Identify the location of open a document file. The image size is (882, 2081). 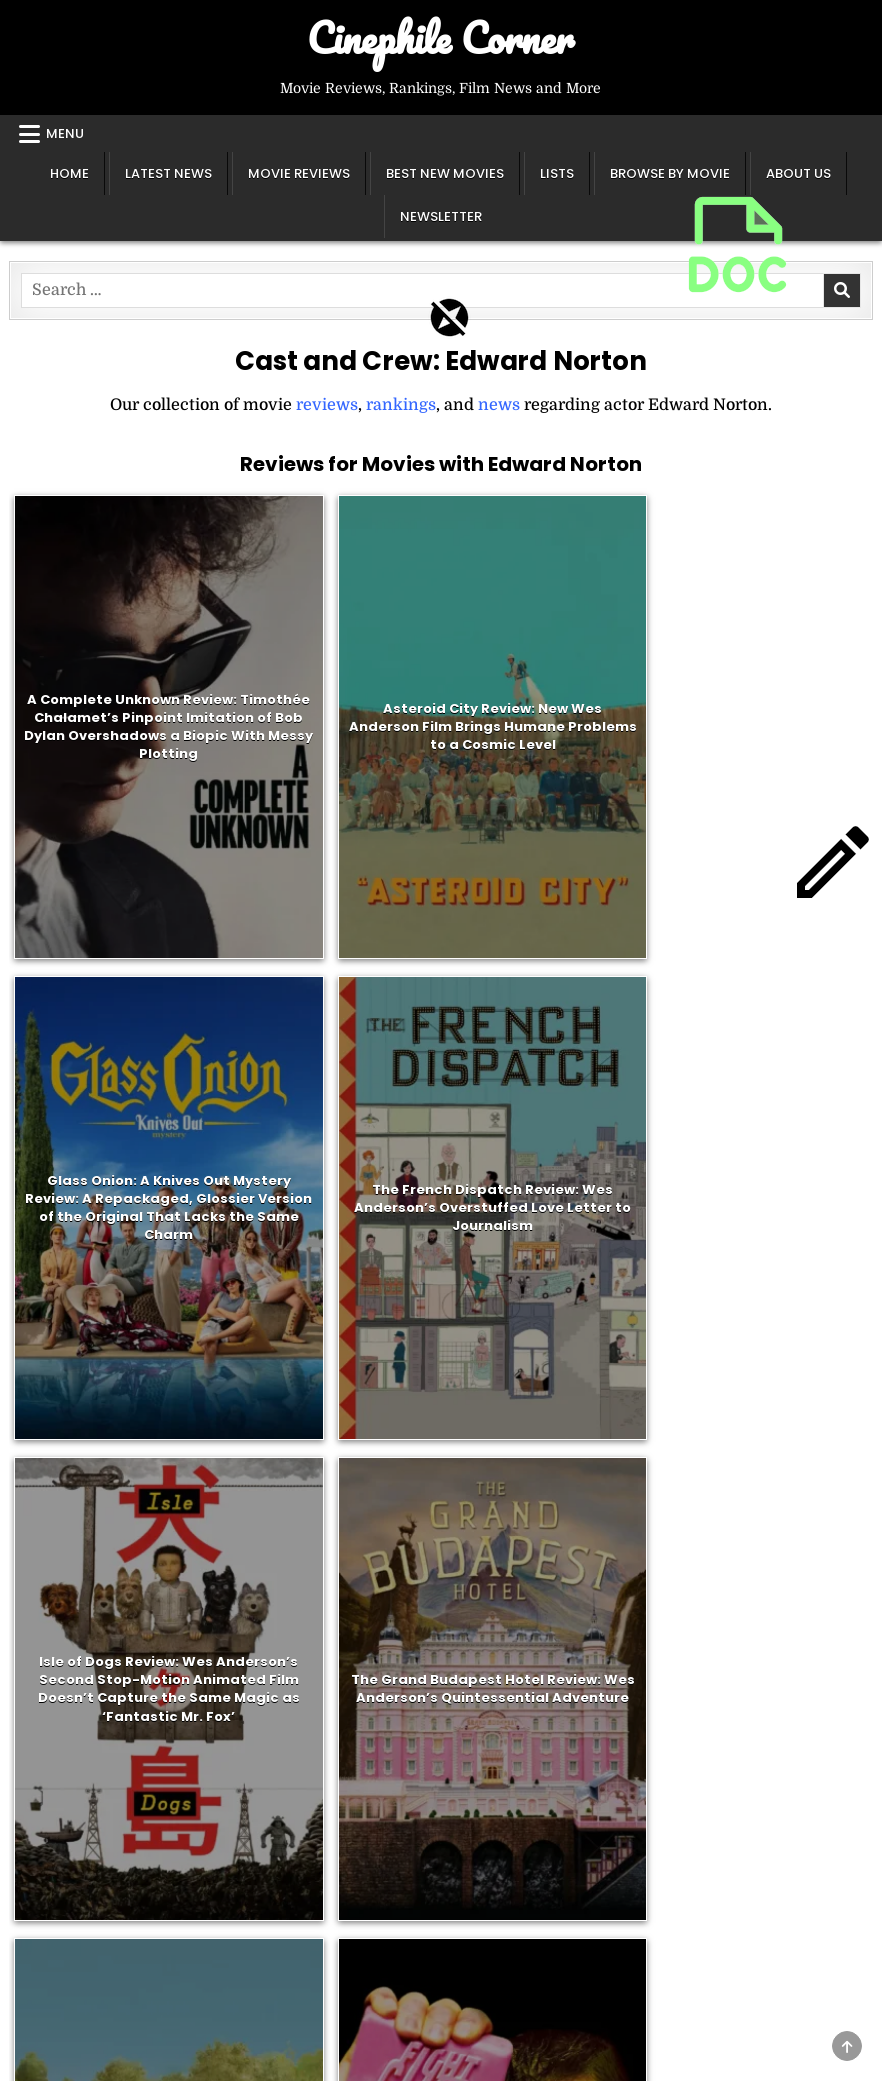
(738, 248).